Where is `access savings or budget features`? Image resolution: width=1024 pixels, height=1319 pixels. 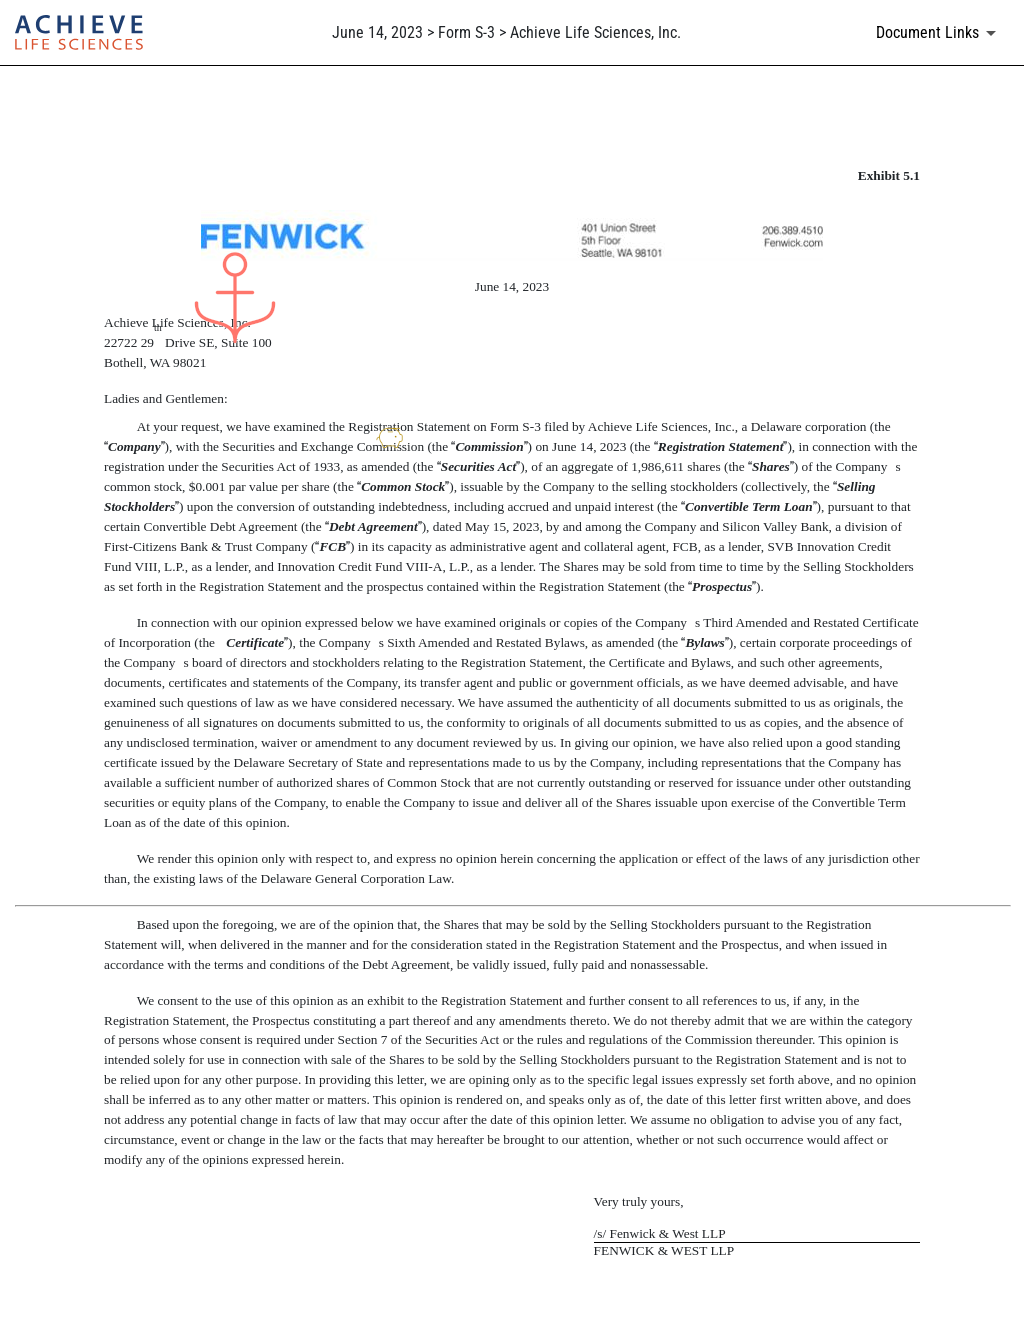
access savings or budget features is located at coordinates (390, 438).